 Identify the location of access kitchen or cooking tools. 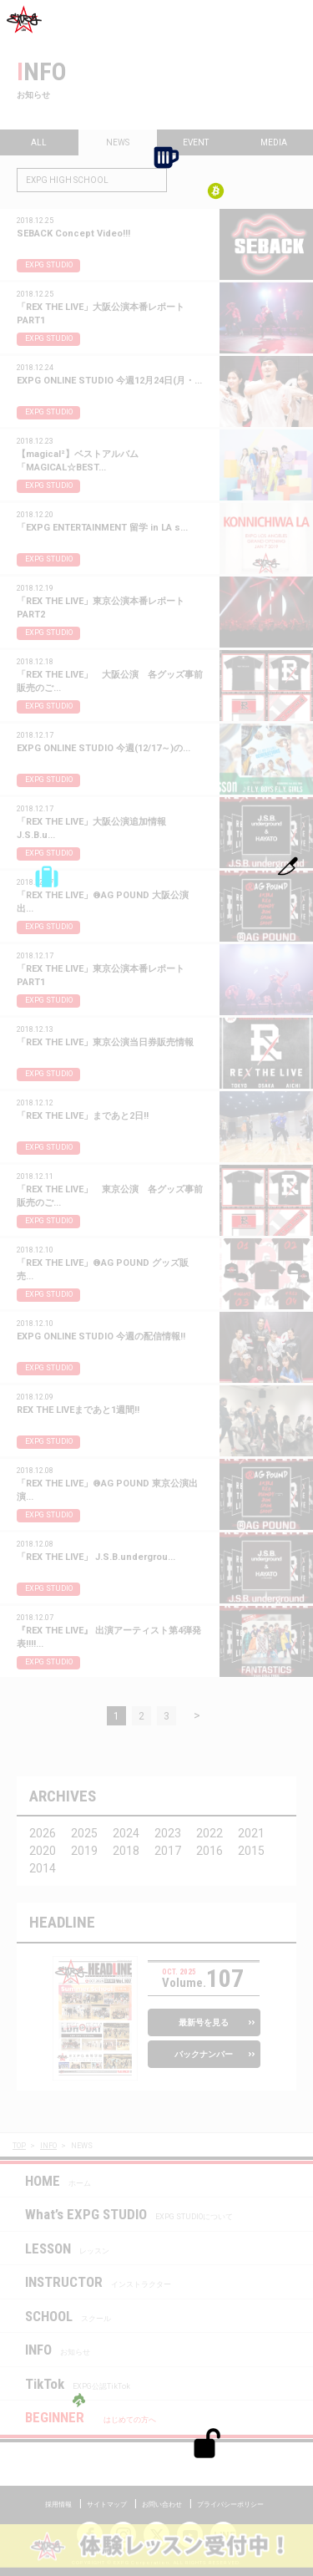
(288, 866).